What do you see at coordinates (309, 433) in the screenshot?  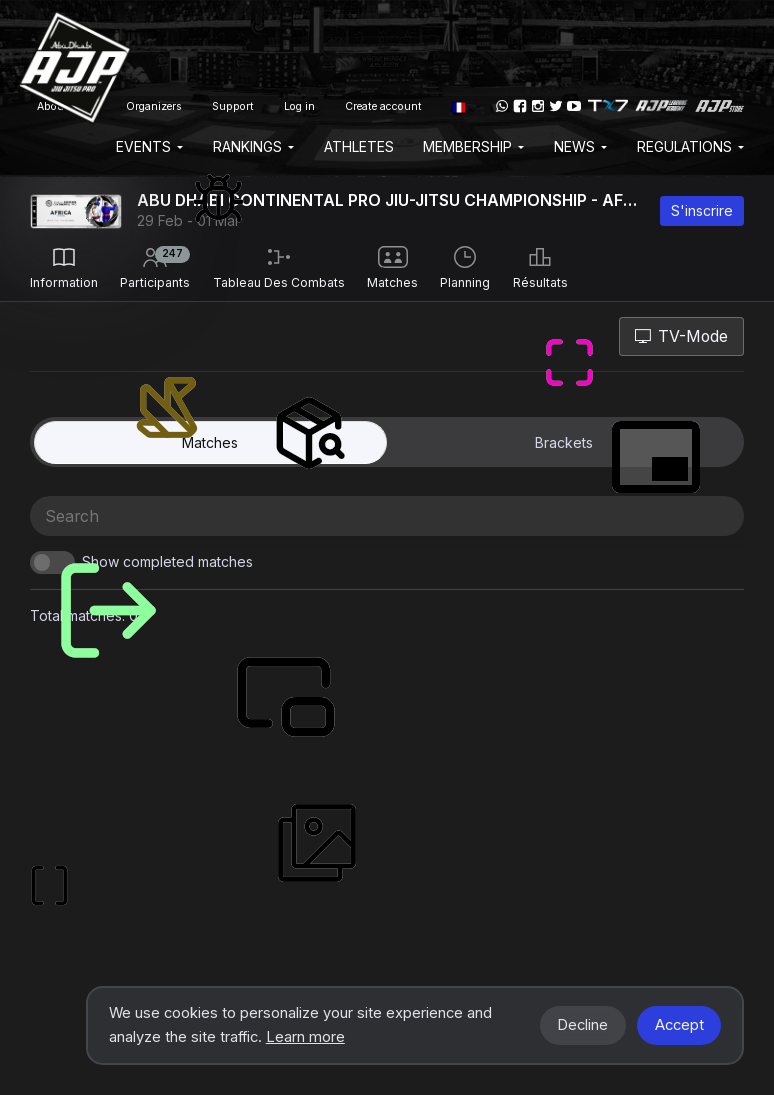 I see `search for a package or shipment` at bounding box center [309, 433].